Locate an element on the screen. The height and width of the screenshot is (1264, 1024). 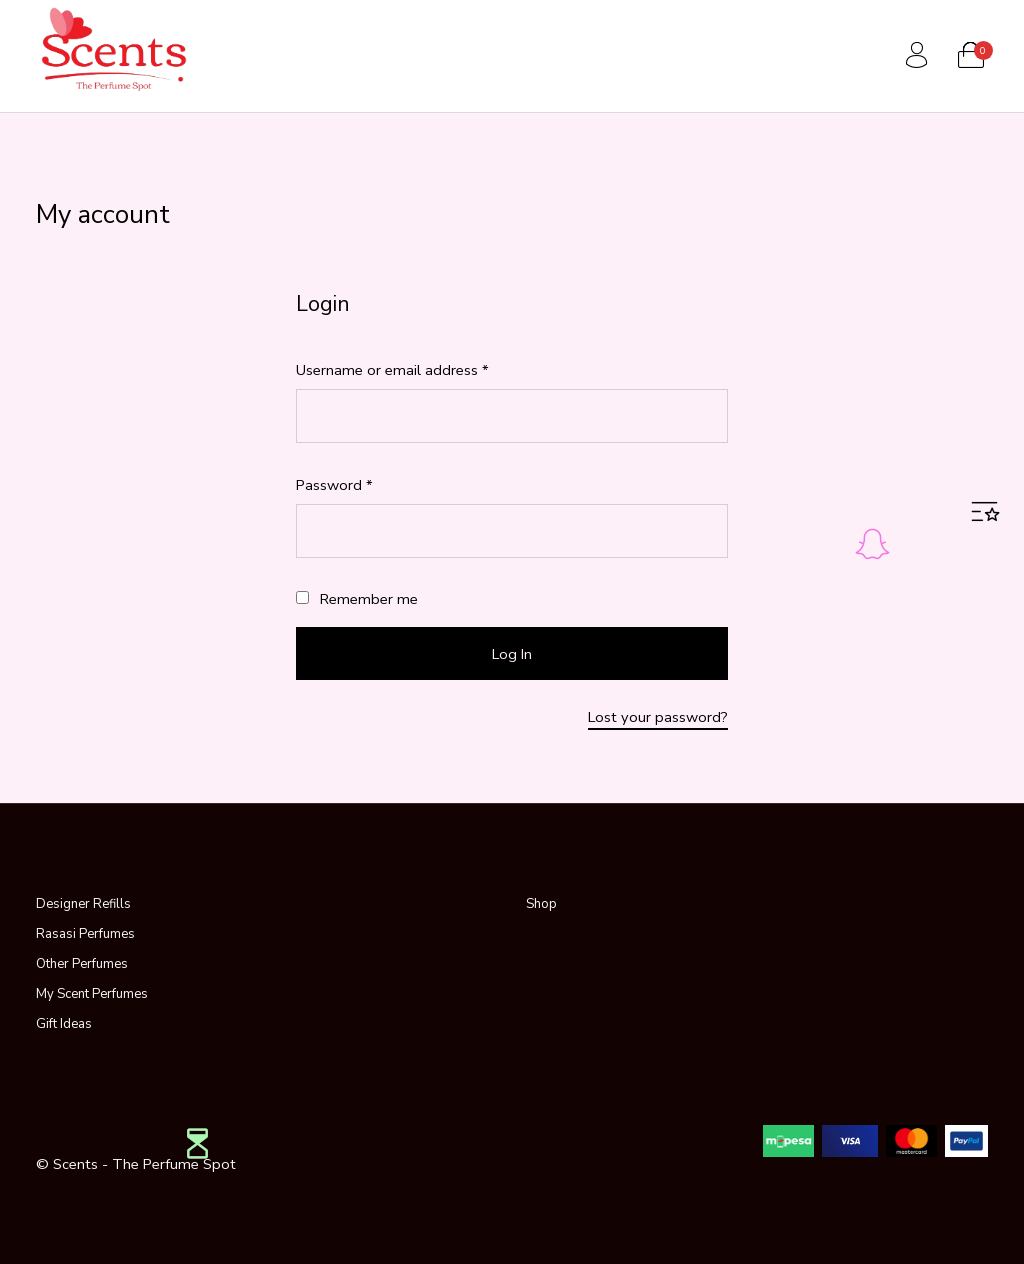
view your favorites list is located at coordinates (984, 511).